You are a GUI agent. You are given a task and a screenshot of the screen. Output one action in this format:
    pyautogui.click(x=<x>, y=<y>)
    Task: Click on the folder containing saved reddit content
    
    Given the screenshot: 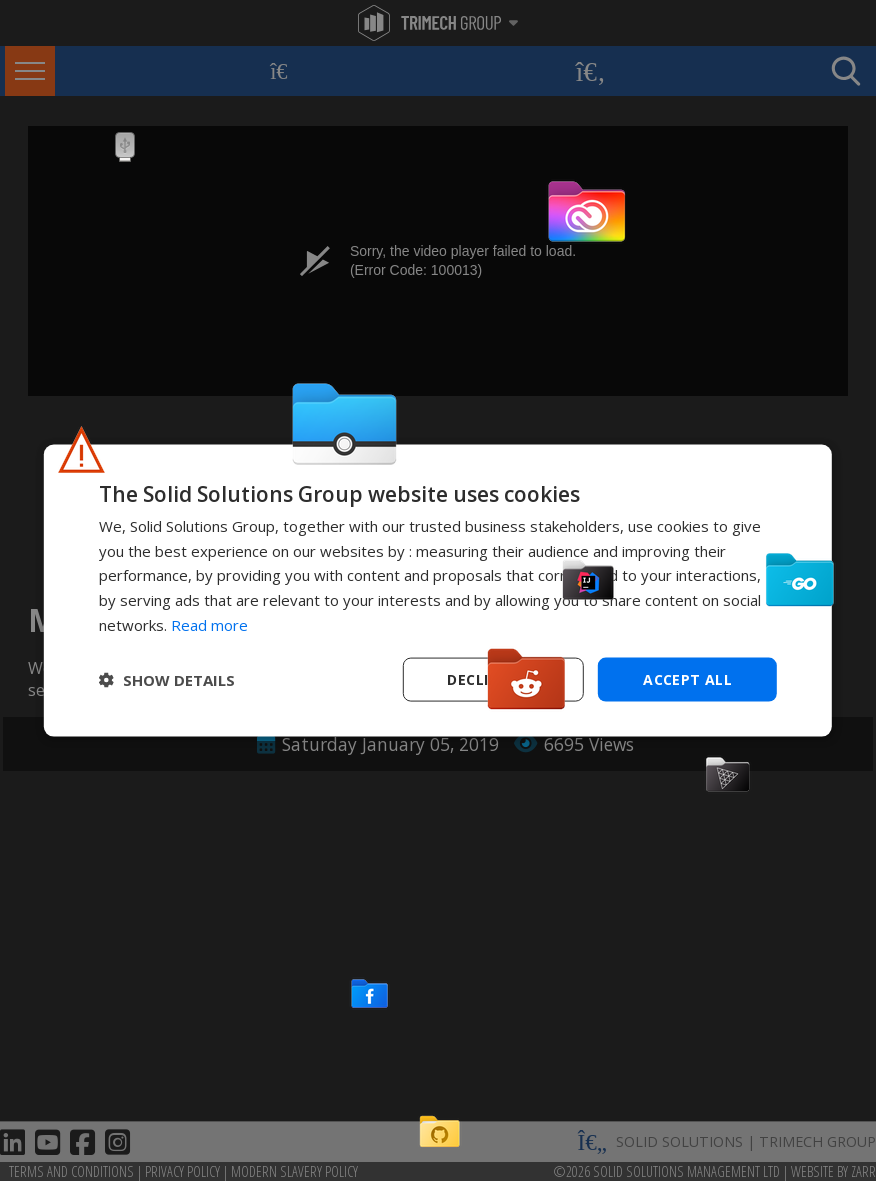 What is the action you would take?
    pyautogui.click(x=526, y=681)
    